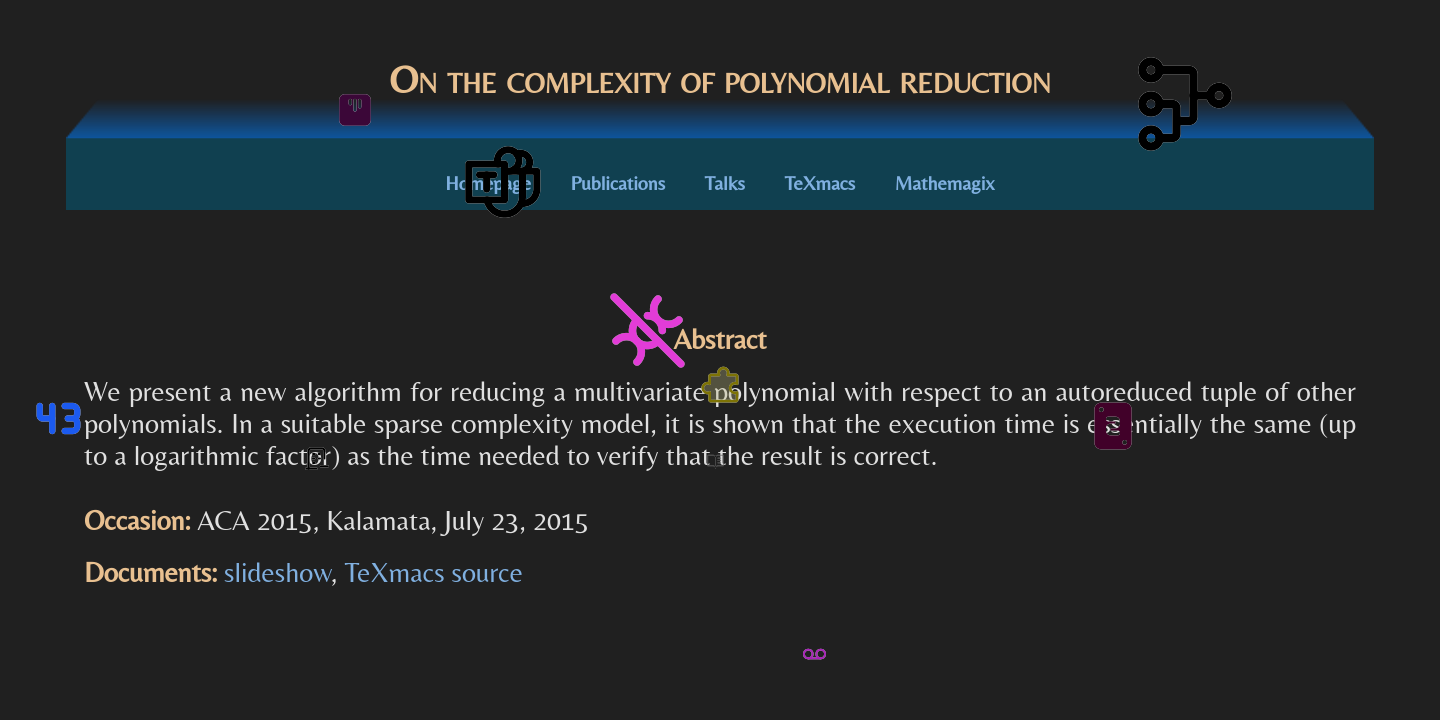 The image size is (1440, 720). Describe the element at coordinates (58, 418) in the screenshot. I see `indicates item number 43 in a list or sequence` at that location.